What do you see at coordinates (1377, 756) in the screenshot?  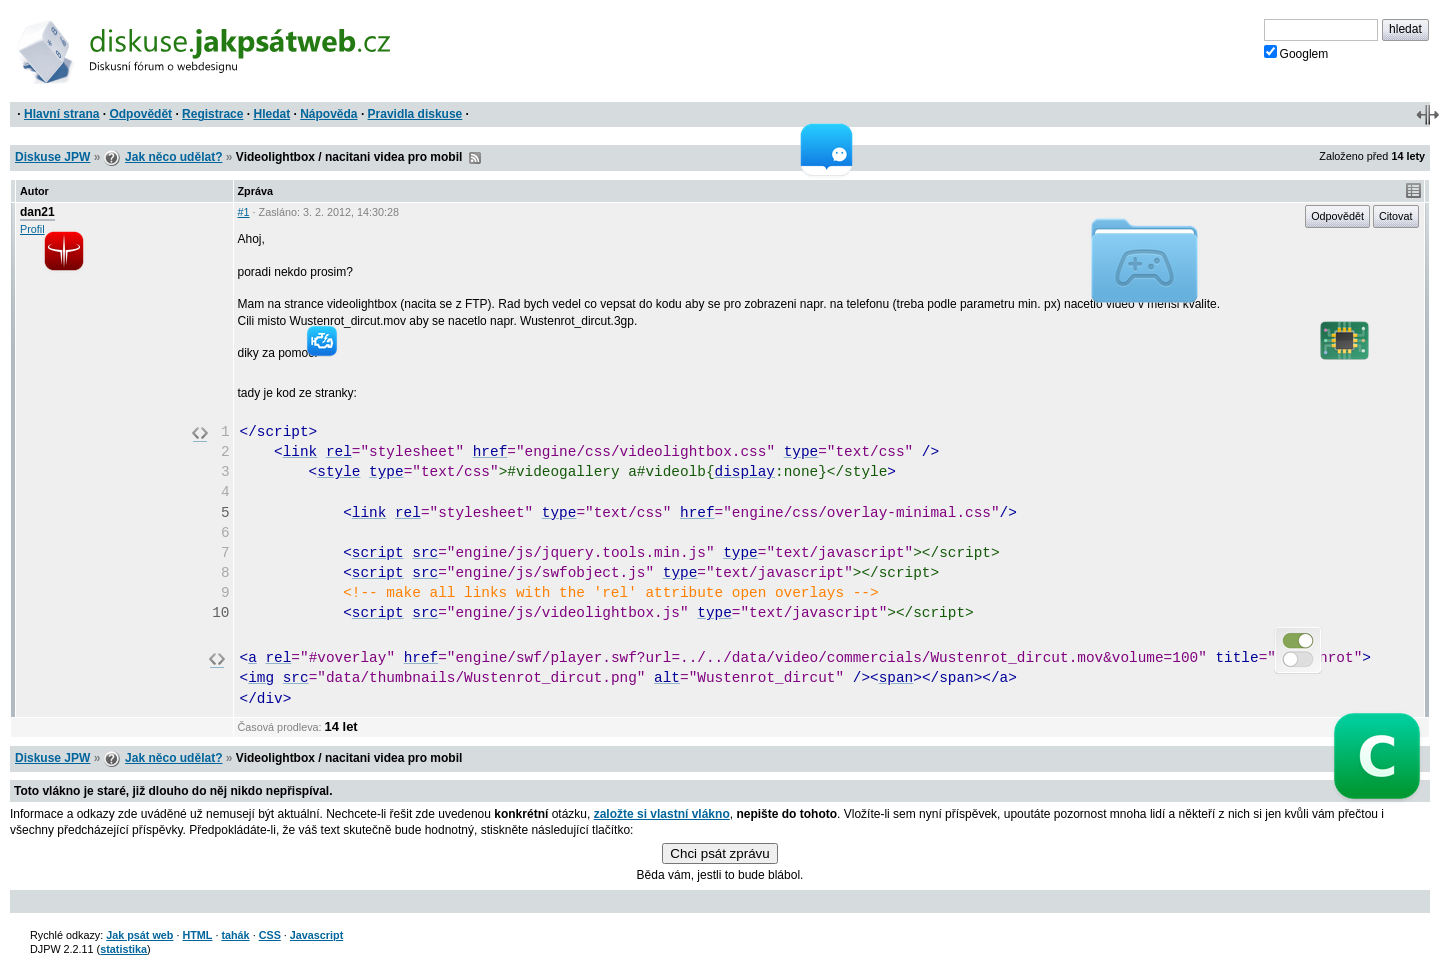 I see `open the connectagram word puzzle game` at bounding box center [1377, 756].